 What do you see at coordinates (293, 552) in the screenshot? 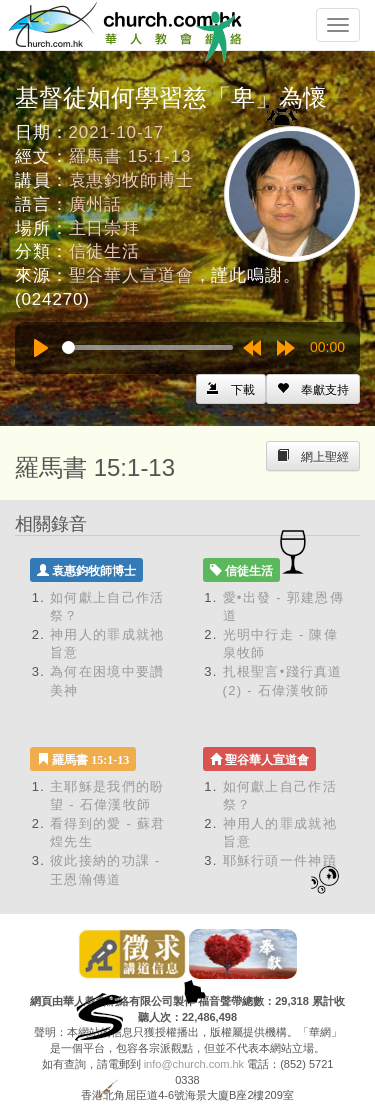
I see `browse wine or beverage options` at bounding box center [293, 552].